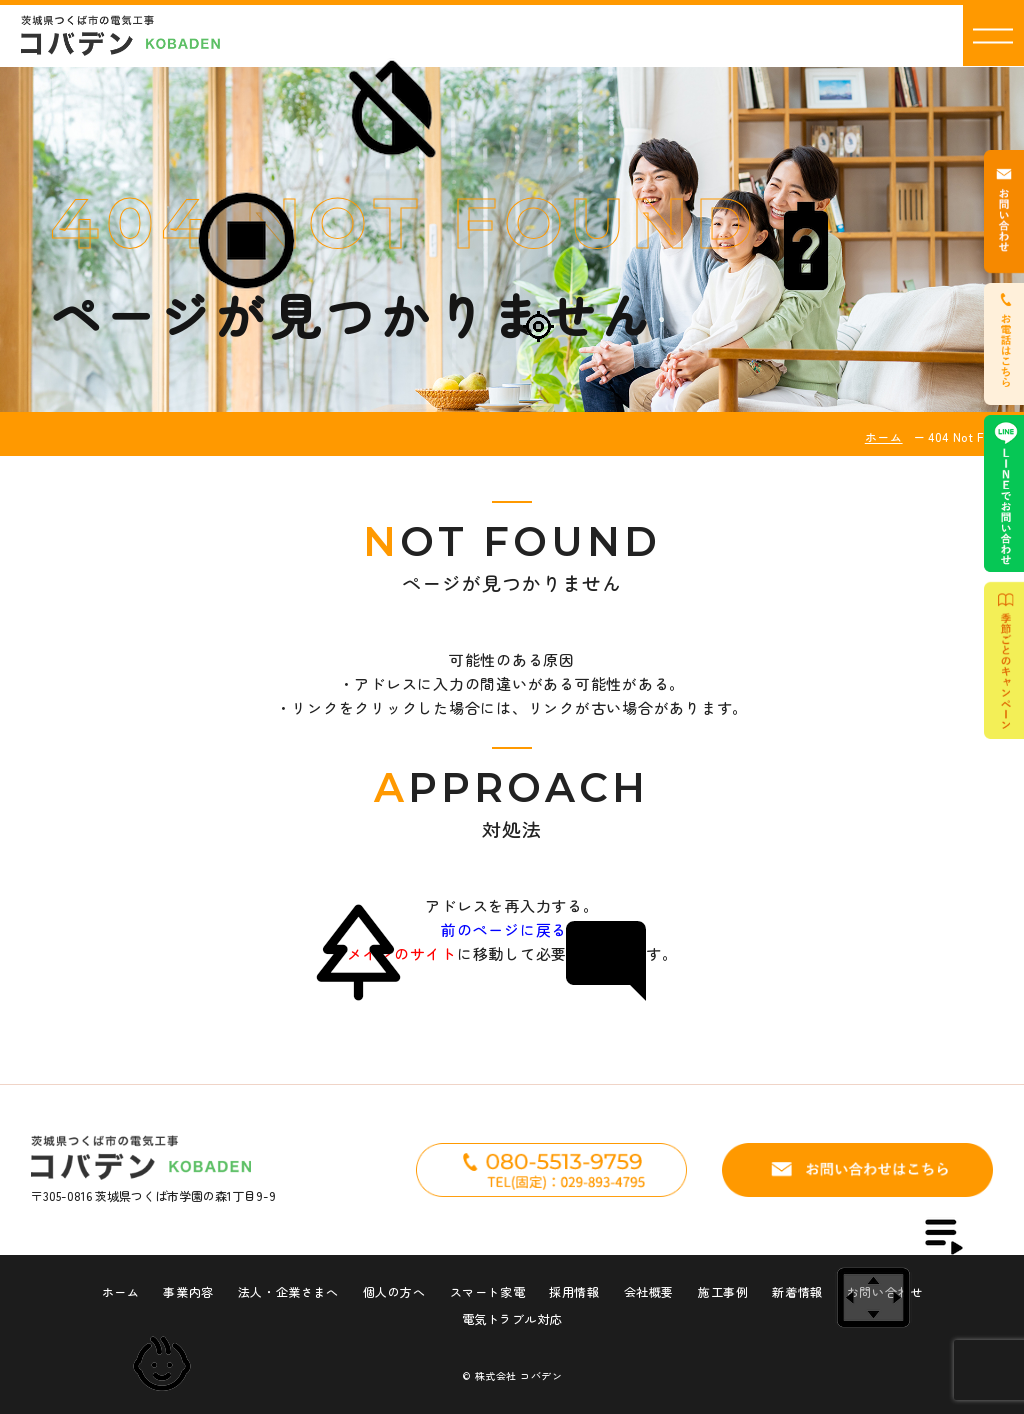  What do you see at coordinates (538, 326) in the screenshot?
I see `indicates GPS location is locked and active` at bounding box center [538, 326].